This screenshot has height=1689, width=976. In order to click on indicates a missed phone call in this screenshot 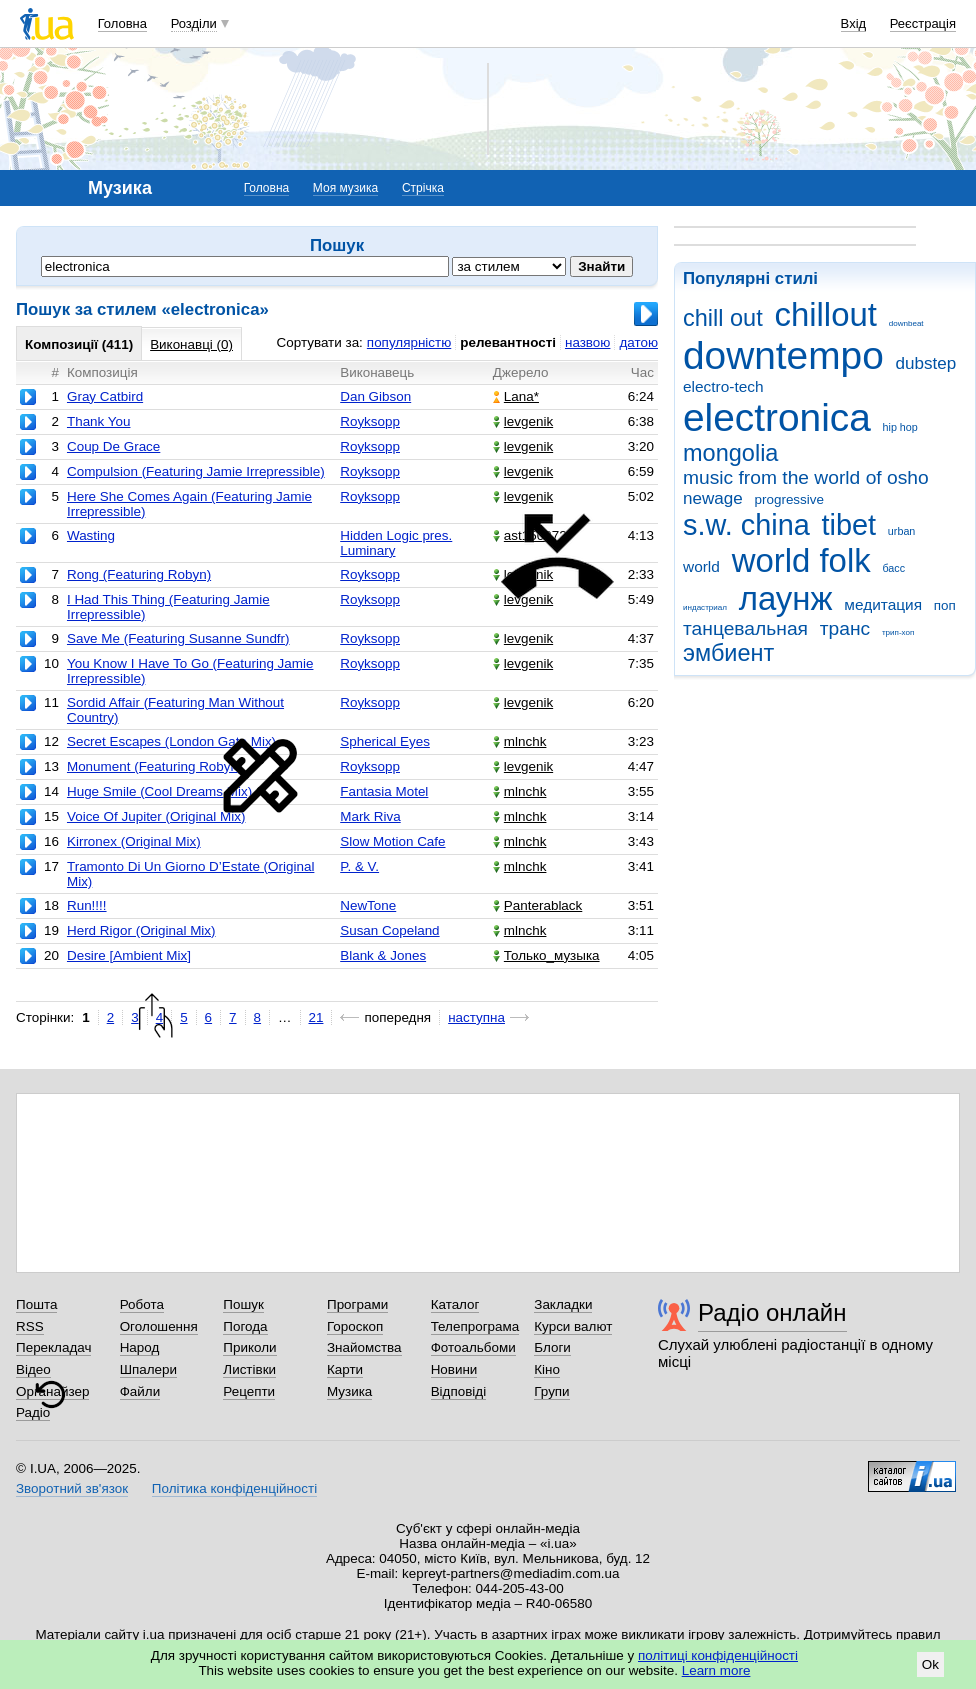, I will do `click(557, 556)`.